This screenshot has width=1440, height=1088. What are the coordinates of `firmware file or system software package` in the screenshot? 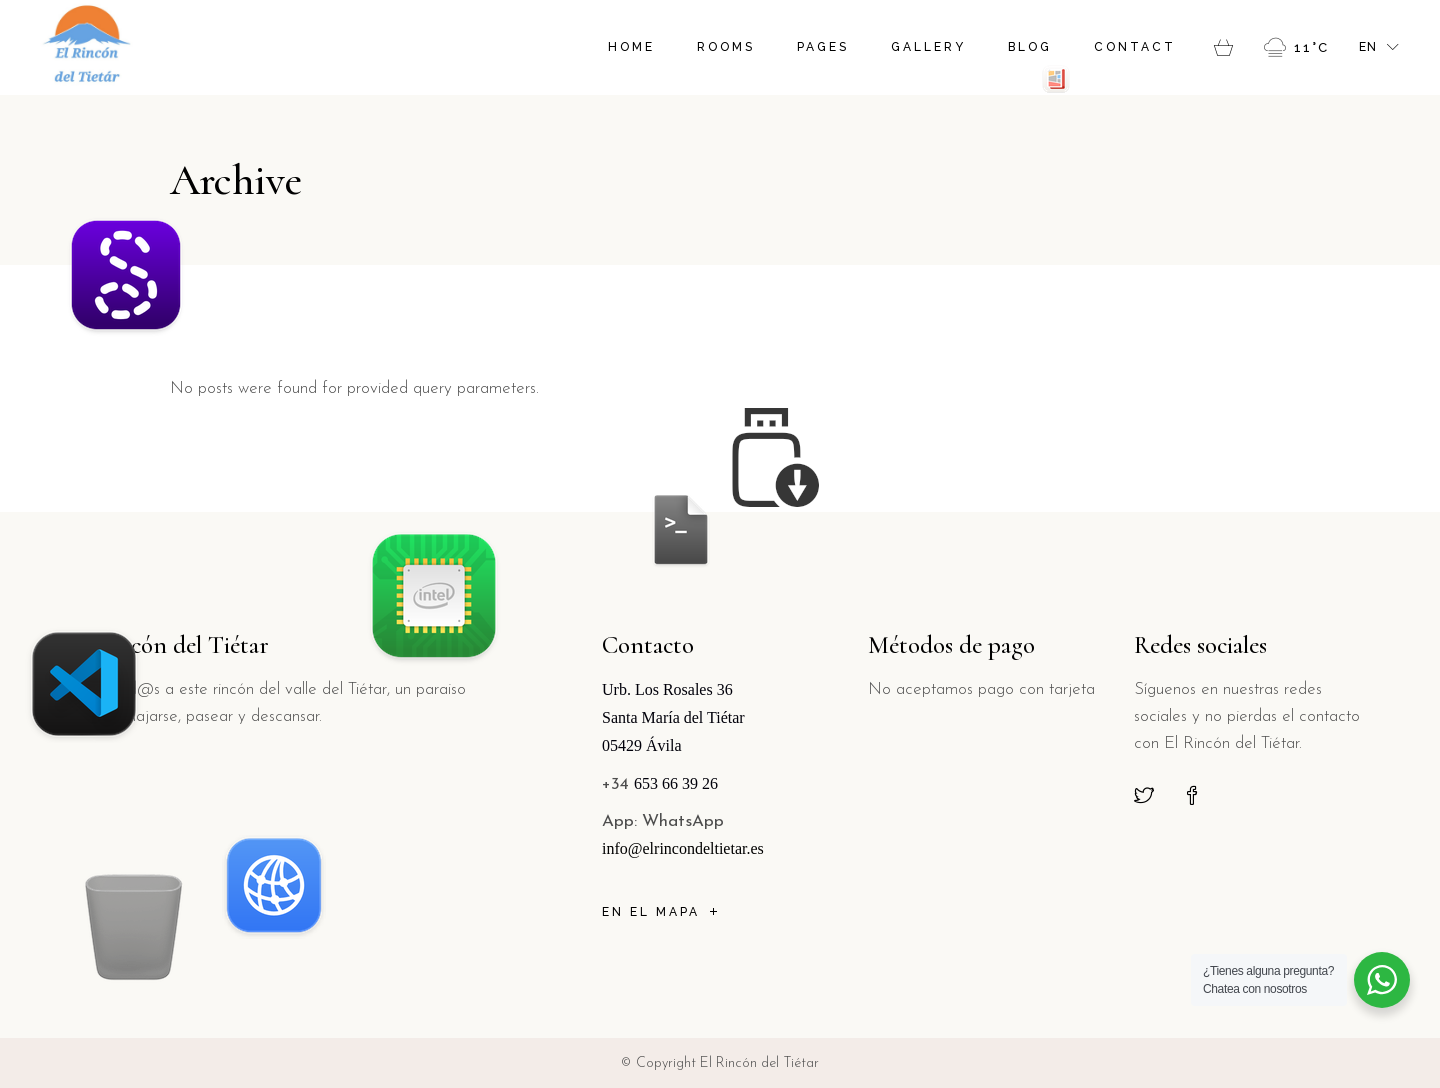 It's located at (434, 598).